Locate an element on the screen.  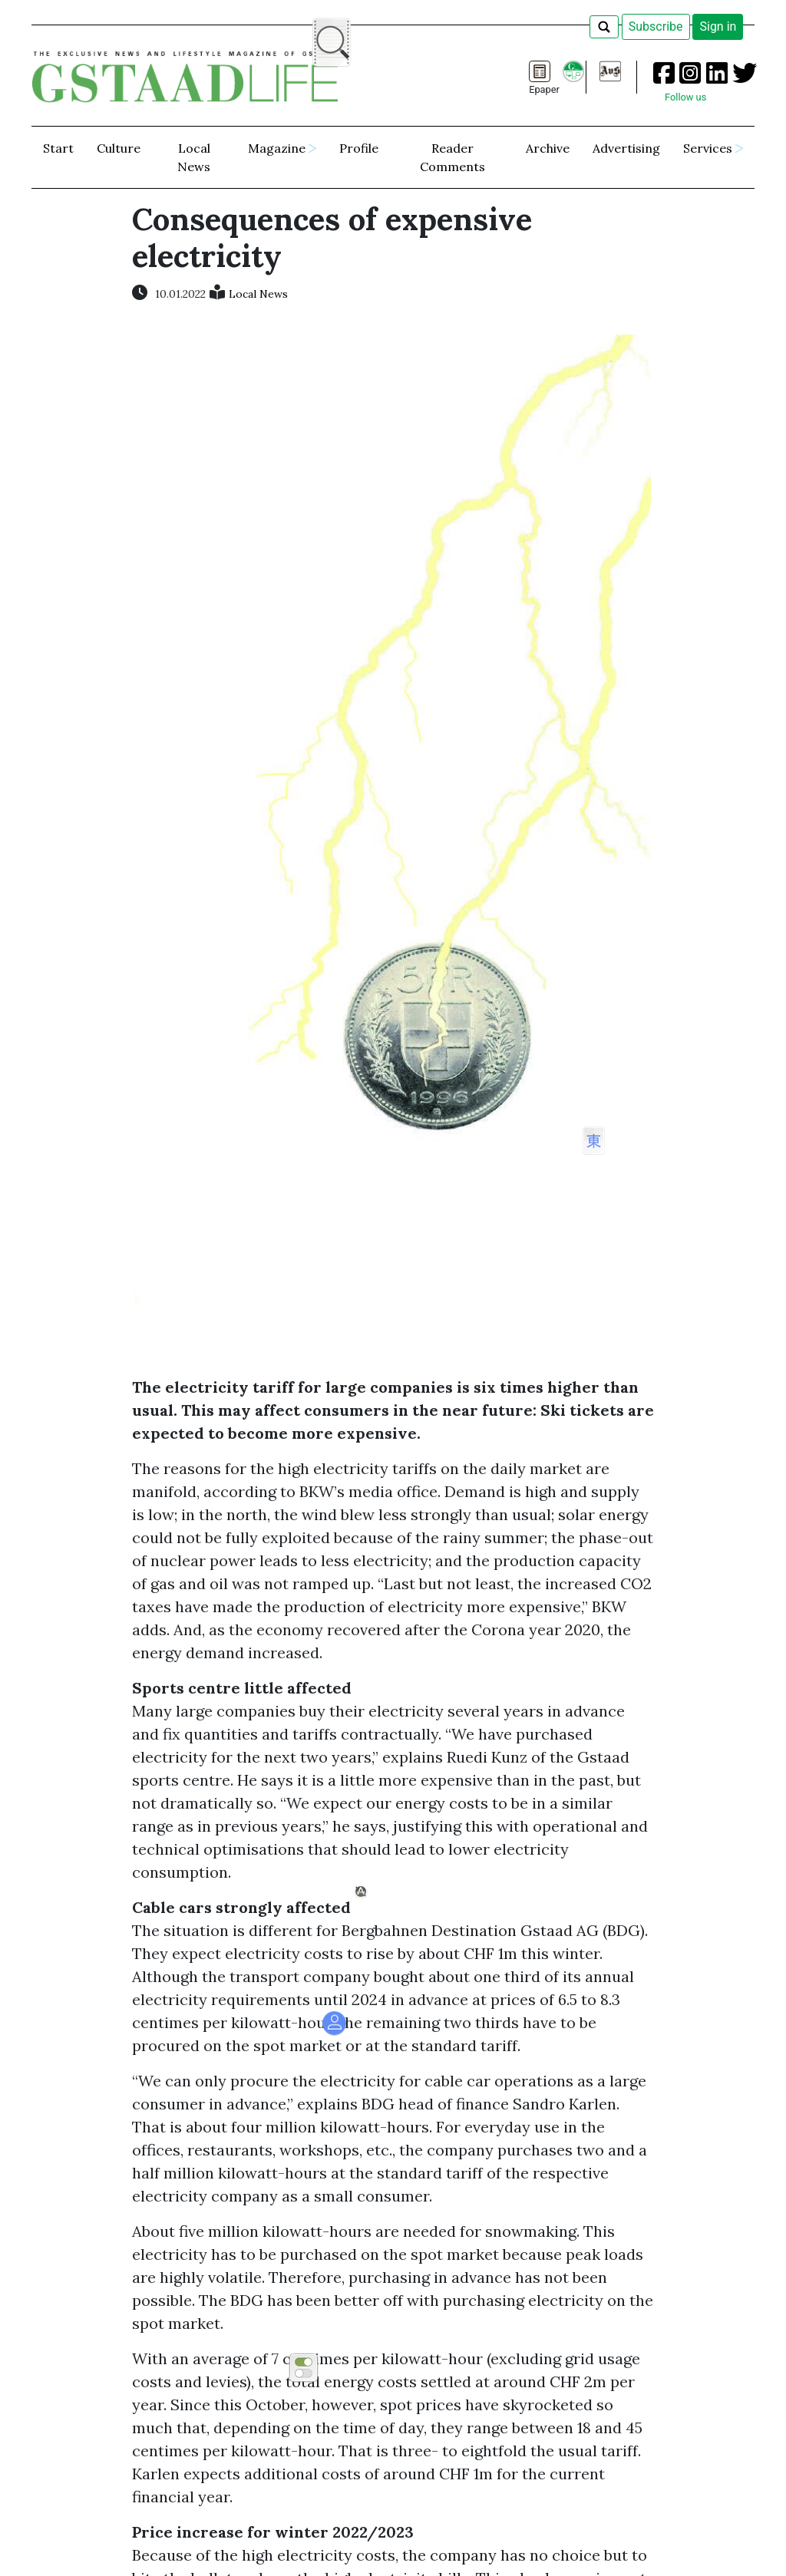
open the log viewer application is located at coordinates (332, 42).